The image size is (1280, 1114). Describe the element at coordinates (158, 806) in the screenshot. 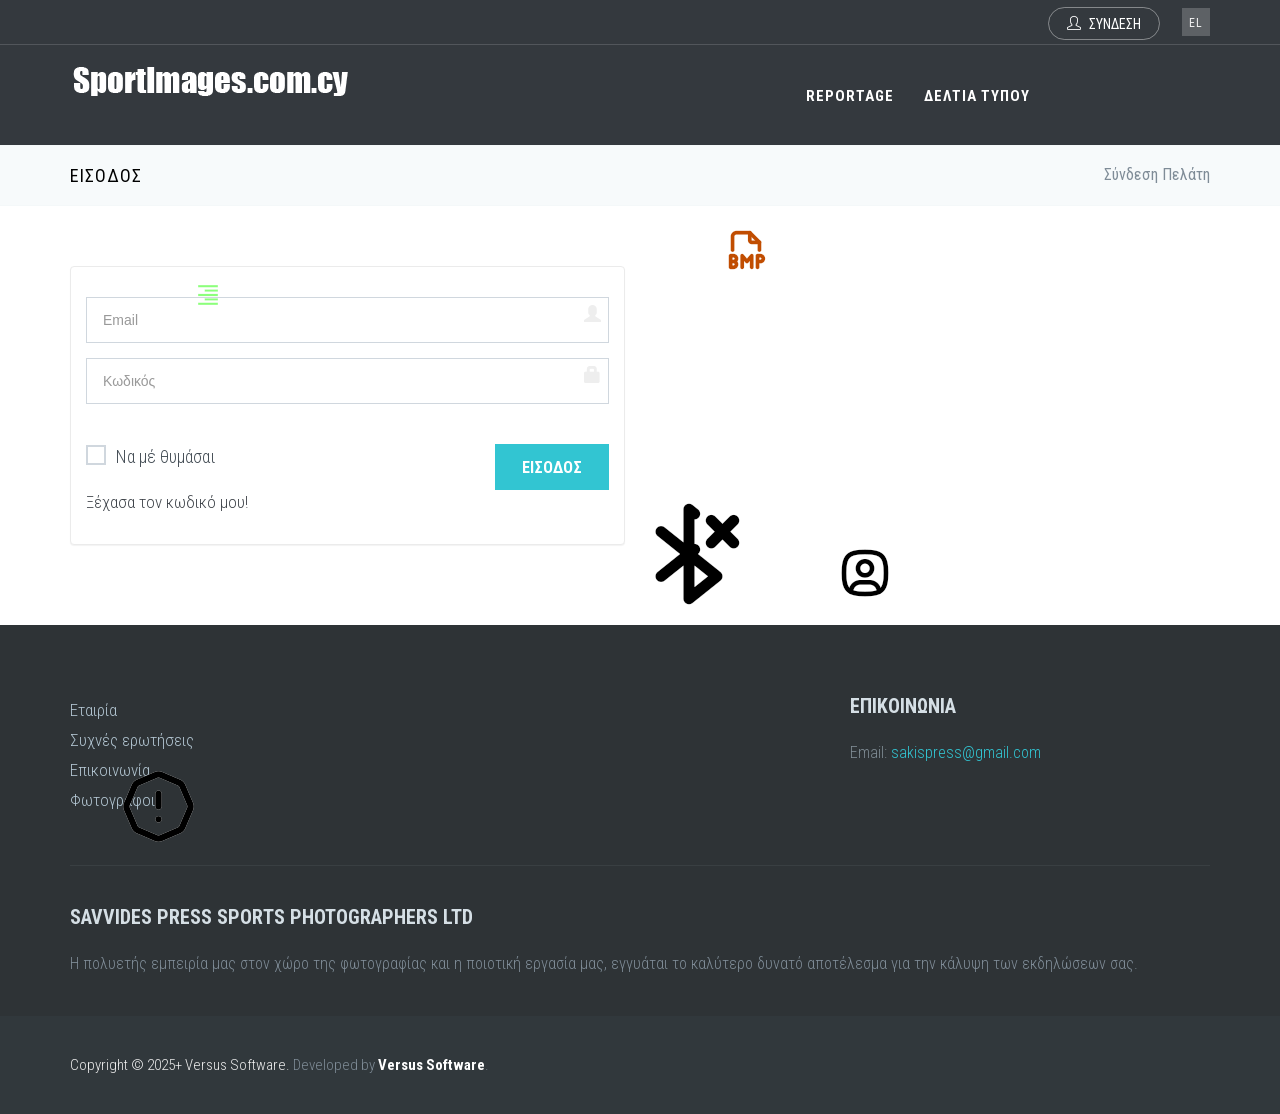

I see `indicates a critical error or warning` at that location.